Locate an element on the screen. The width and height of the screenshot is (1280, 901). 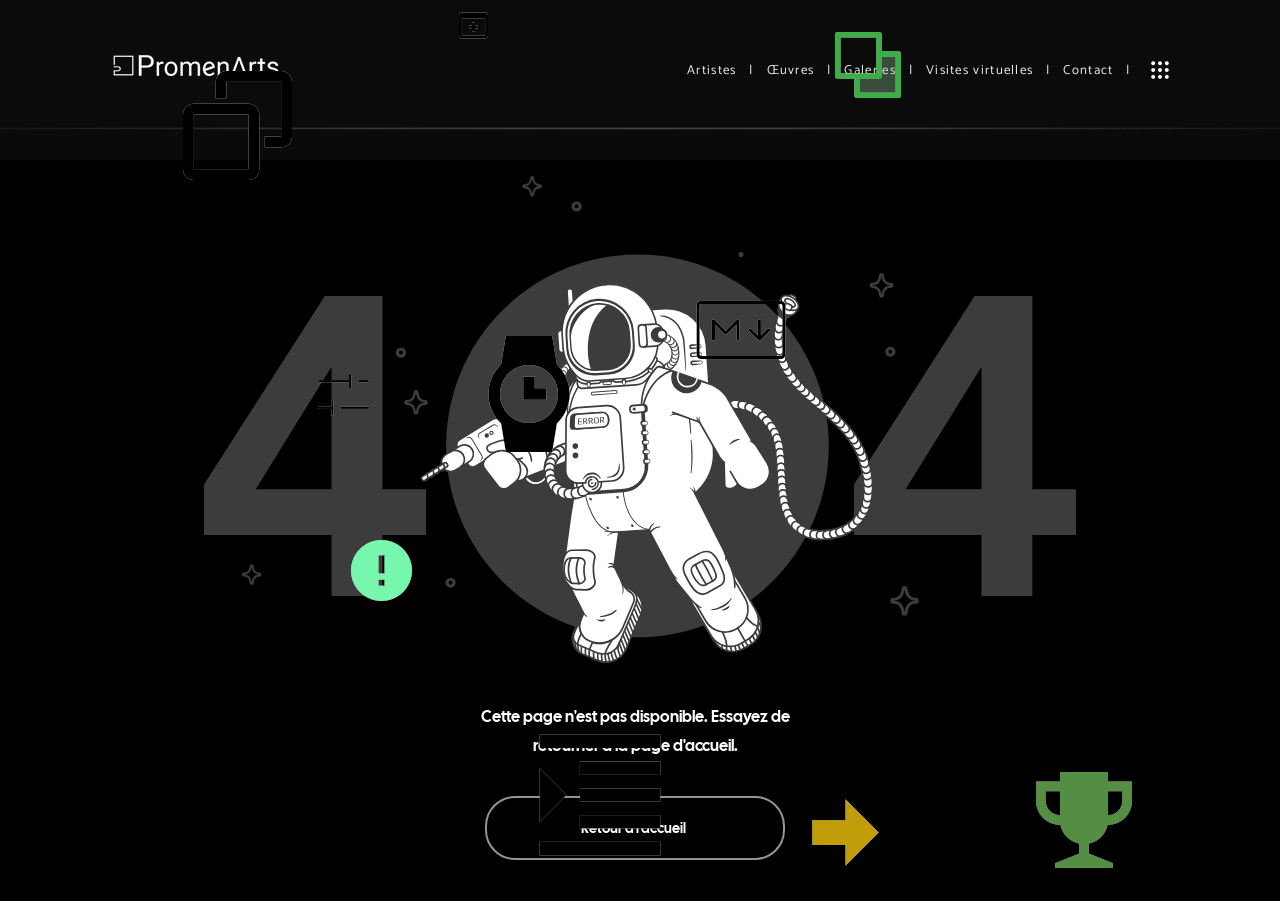
navigate to the next item or screen is located at coordinates (845, 832).